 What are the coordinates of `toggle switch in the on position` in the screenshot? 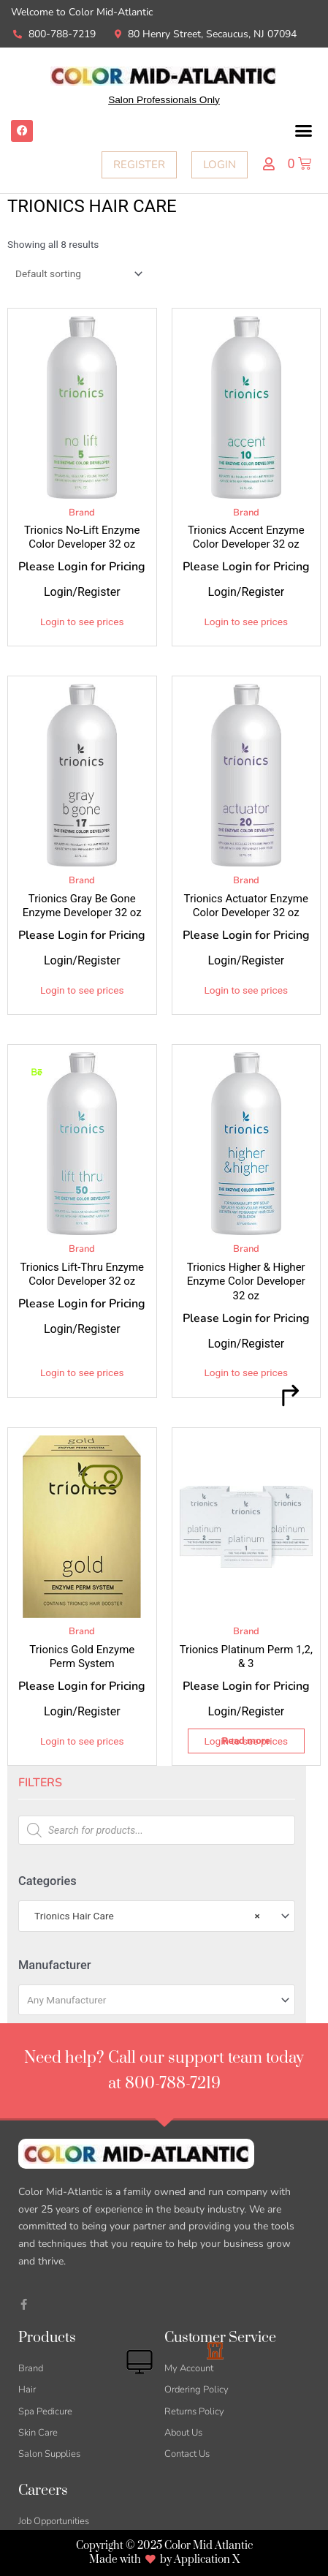 It's located at (102, 1477).